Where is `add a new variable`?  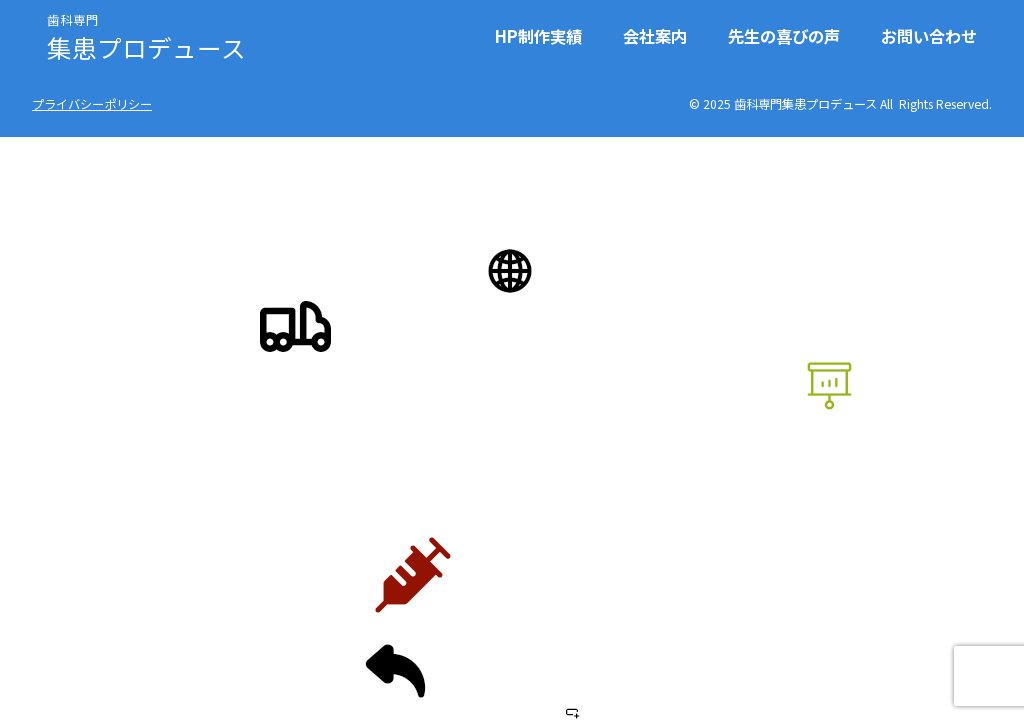
add a new variable is located at coordinates (572, 712).